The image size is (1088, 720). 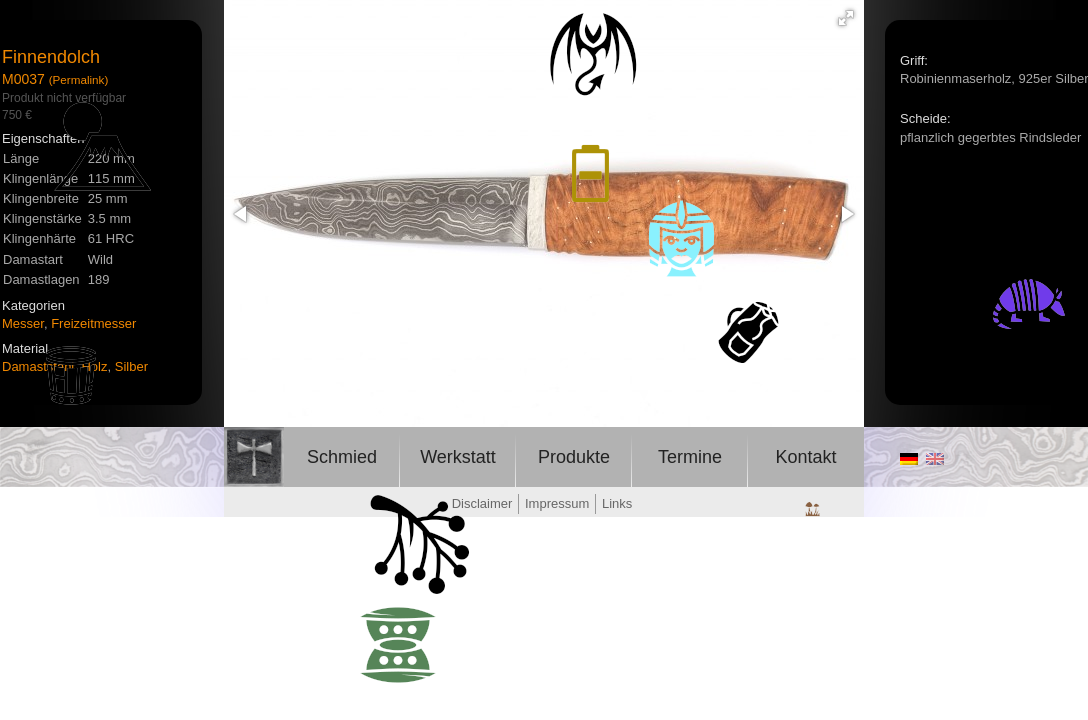 I want to click on reduce battery usage or power consumption, so click(x=590, y=173).